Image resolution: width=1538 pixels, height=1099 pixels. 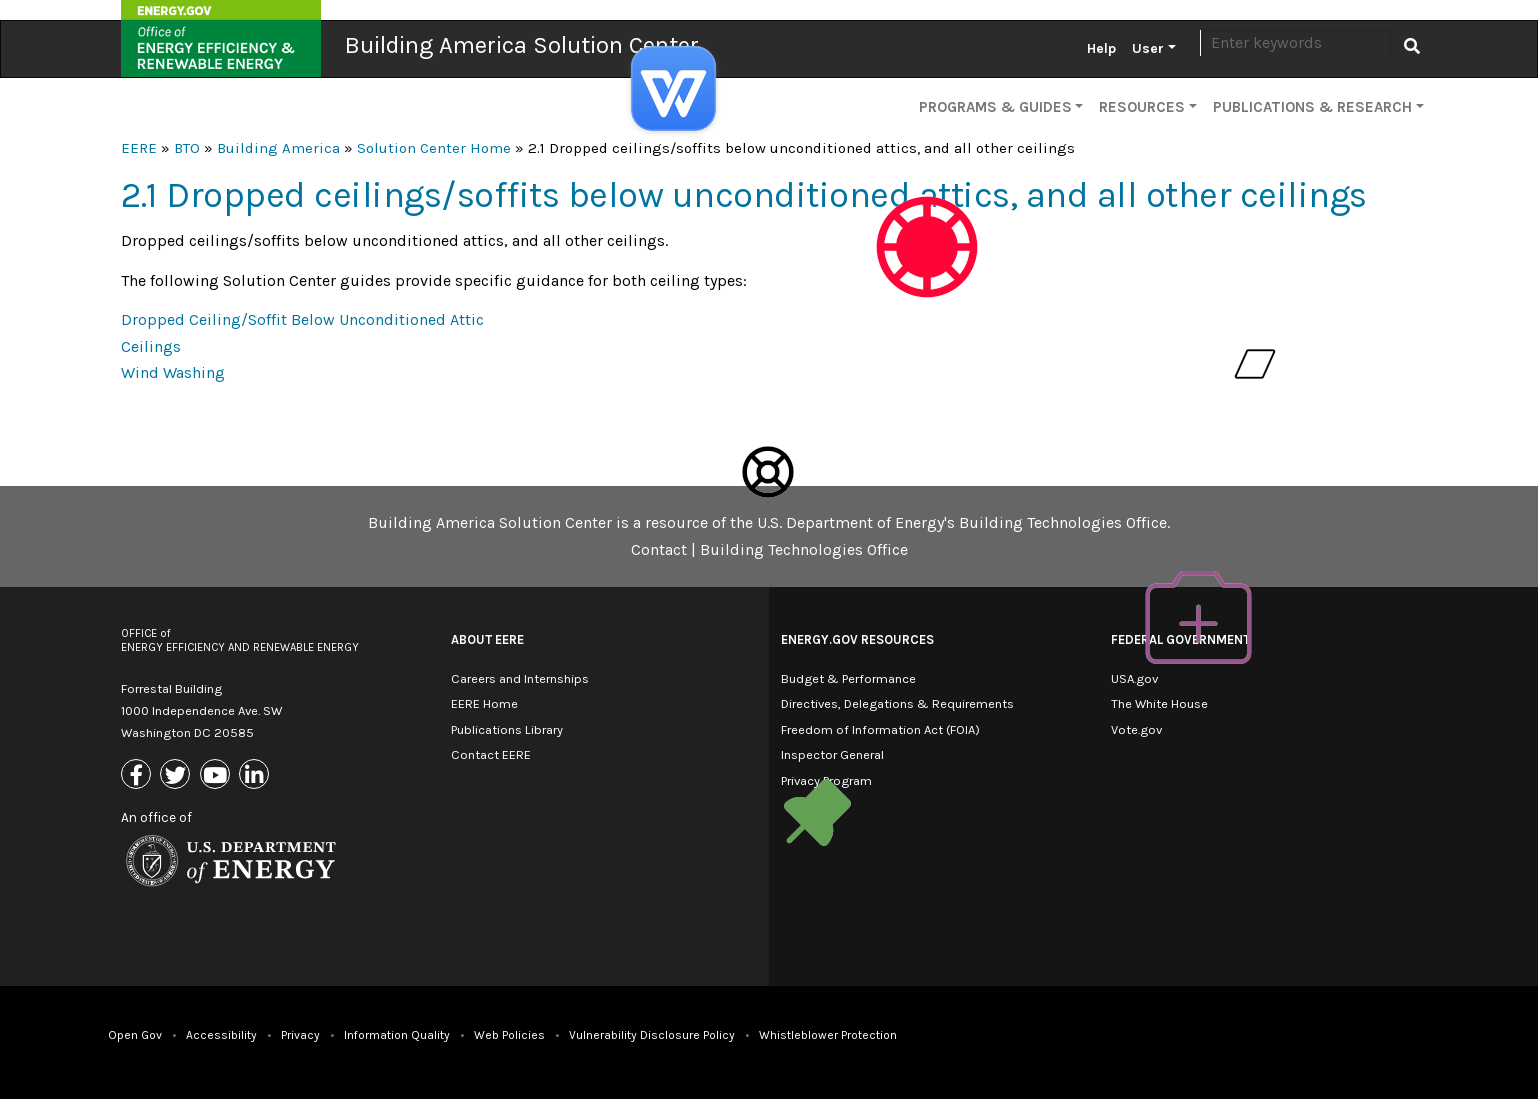 What do you see at coordinates (815, 815) in the screenshot?
I see `pin an item to keep it visible` at bounding box center [815, 815].